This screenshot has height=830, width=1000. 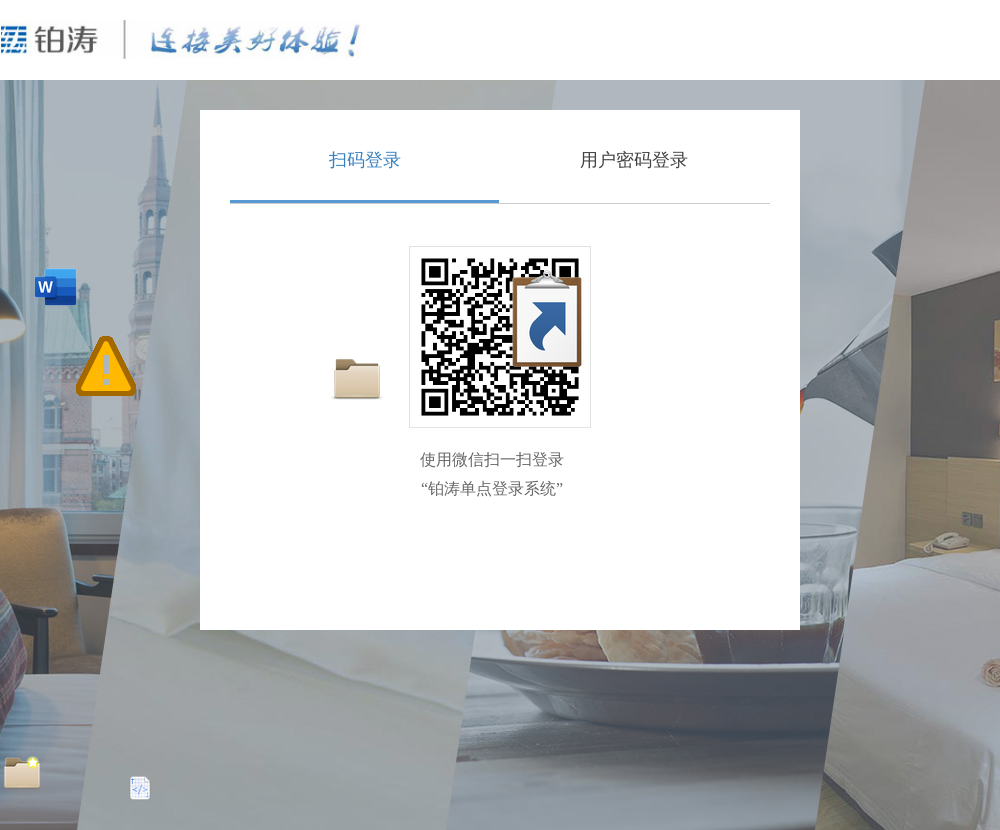 What do you see at coordinates (357, 381) in the screenshot?
I see `open folder to view files` at bounding box center [357, 381].